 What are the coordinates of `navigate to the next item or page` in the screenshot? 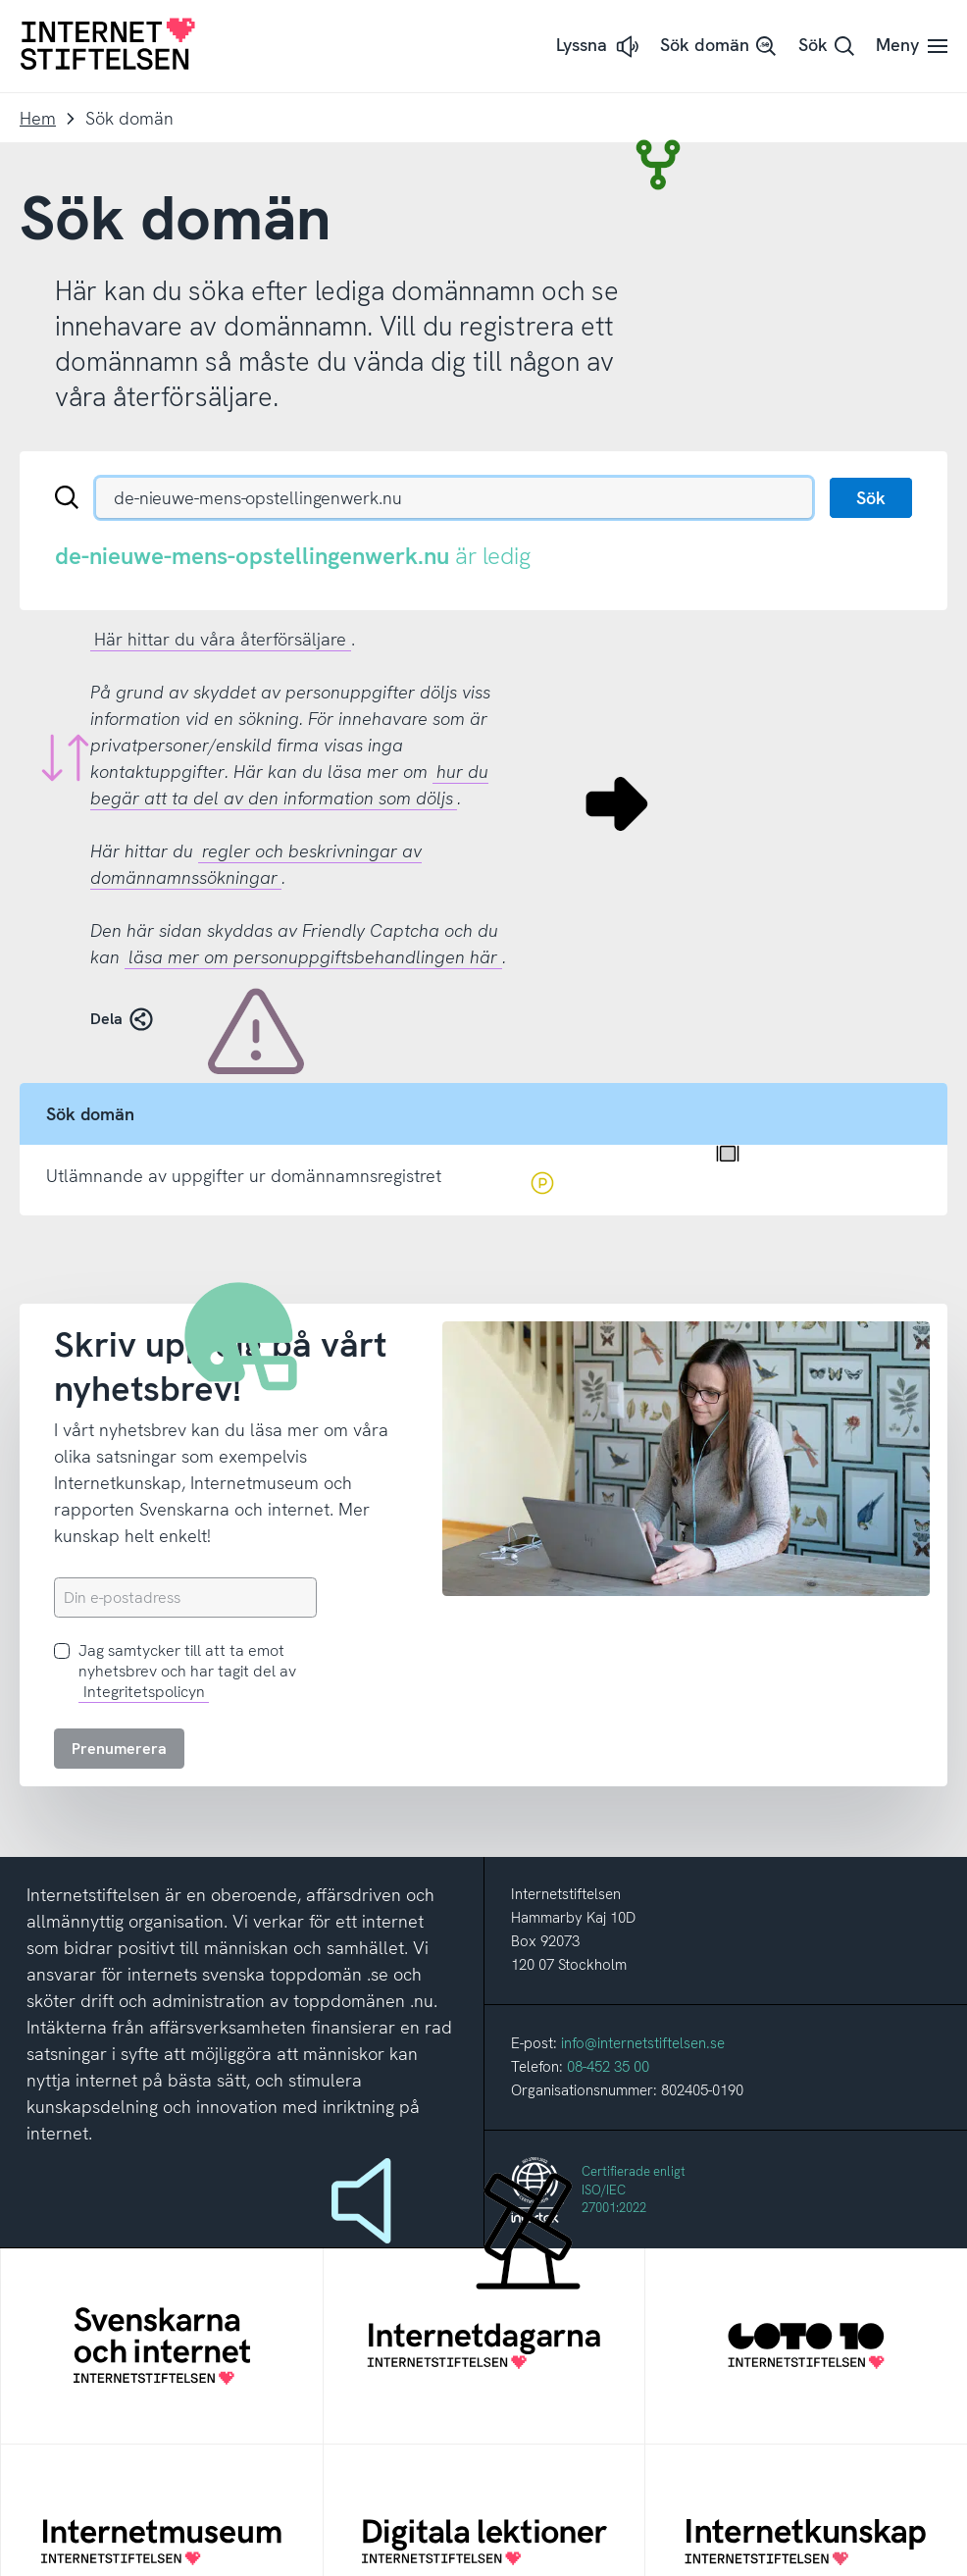 It's located at (617, 803).